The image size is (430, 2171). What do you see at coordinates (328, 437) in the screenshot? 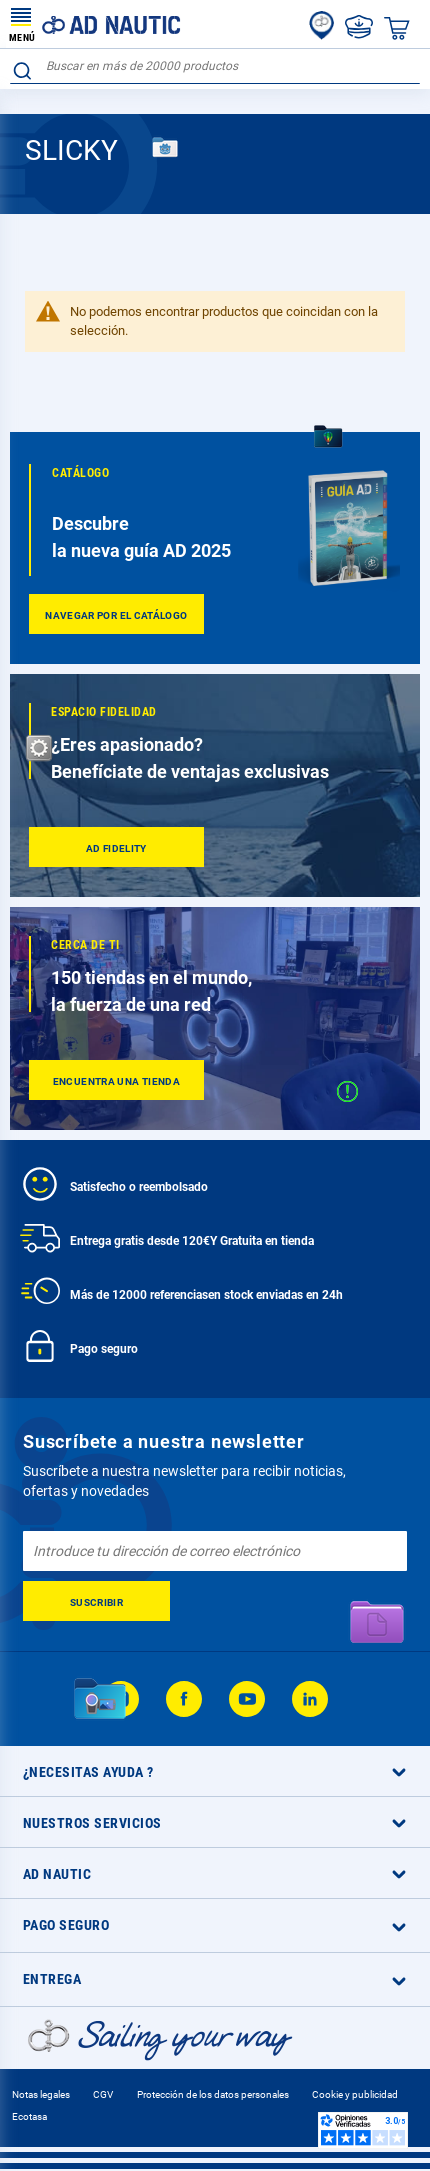
I see `open CorelDRAW project files folder` at bounding box center [328, 437].